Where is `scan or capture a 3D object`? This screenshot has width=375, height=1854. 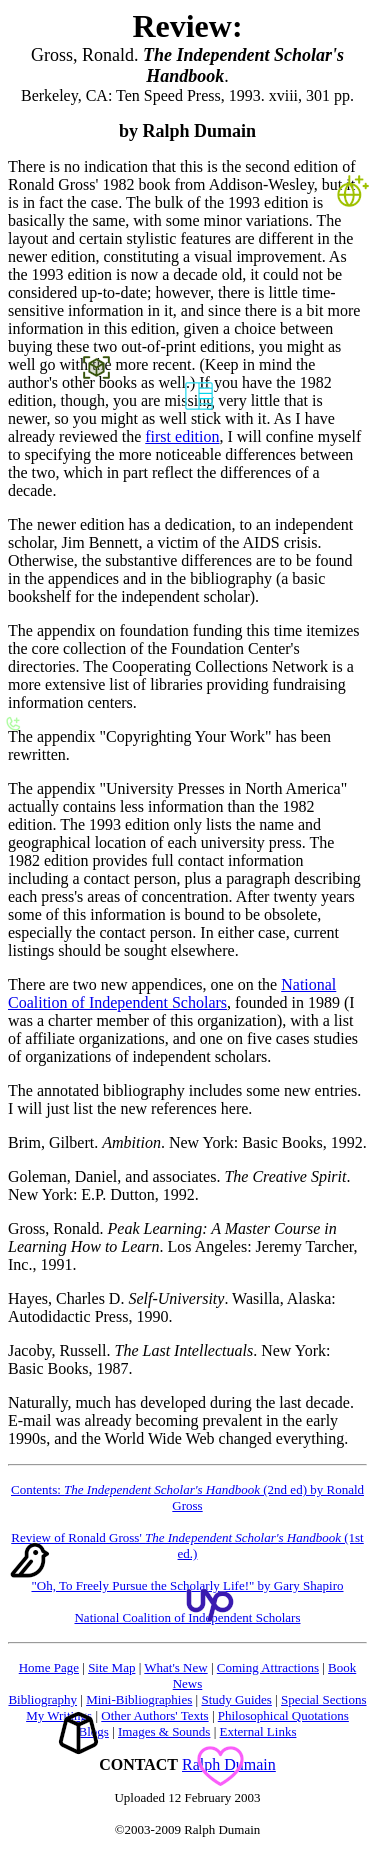 scan or capture a 3D object is located at coordinates (96, 367).